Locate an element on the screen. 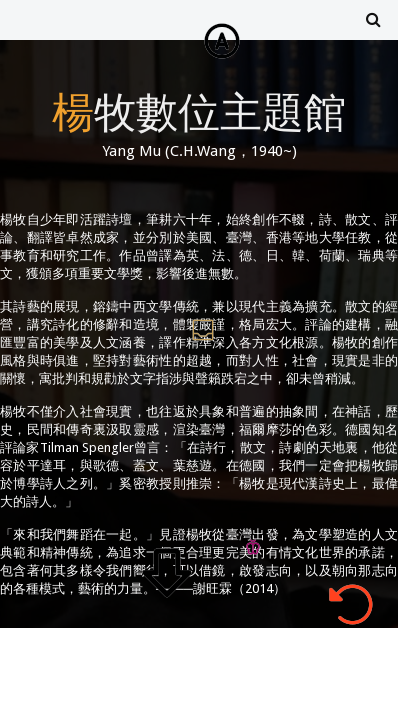 The height and width of the screenshot is (720, 398). access your inbox or message tray is located at coordinates (203, 330).